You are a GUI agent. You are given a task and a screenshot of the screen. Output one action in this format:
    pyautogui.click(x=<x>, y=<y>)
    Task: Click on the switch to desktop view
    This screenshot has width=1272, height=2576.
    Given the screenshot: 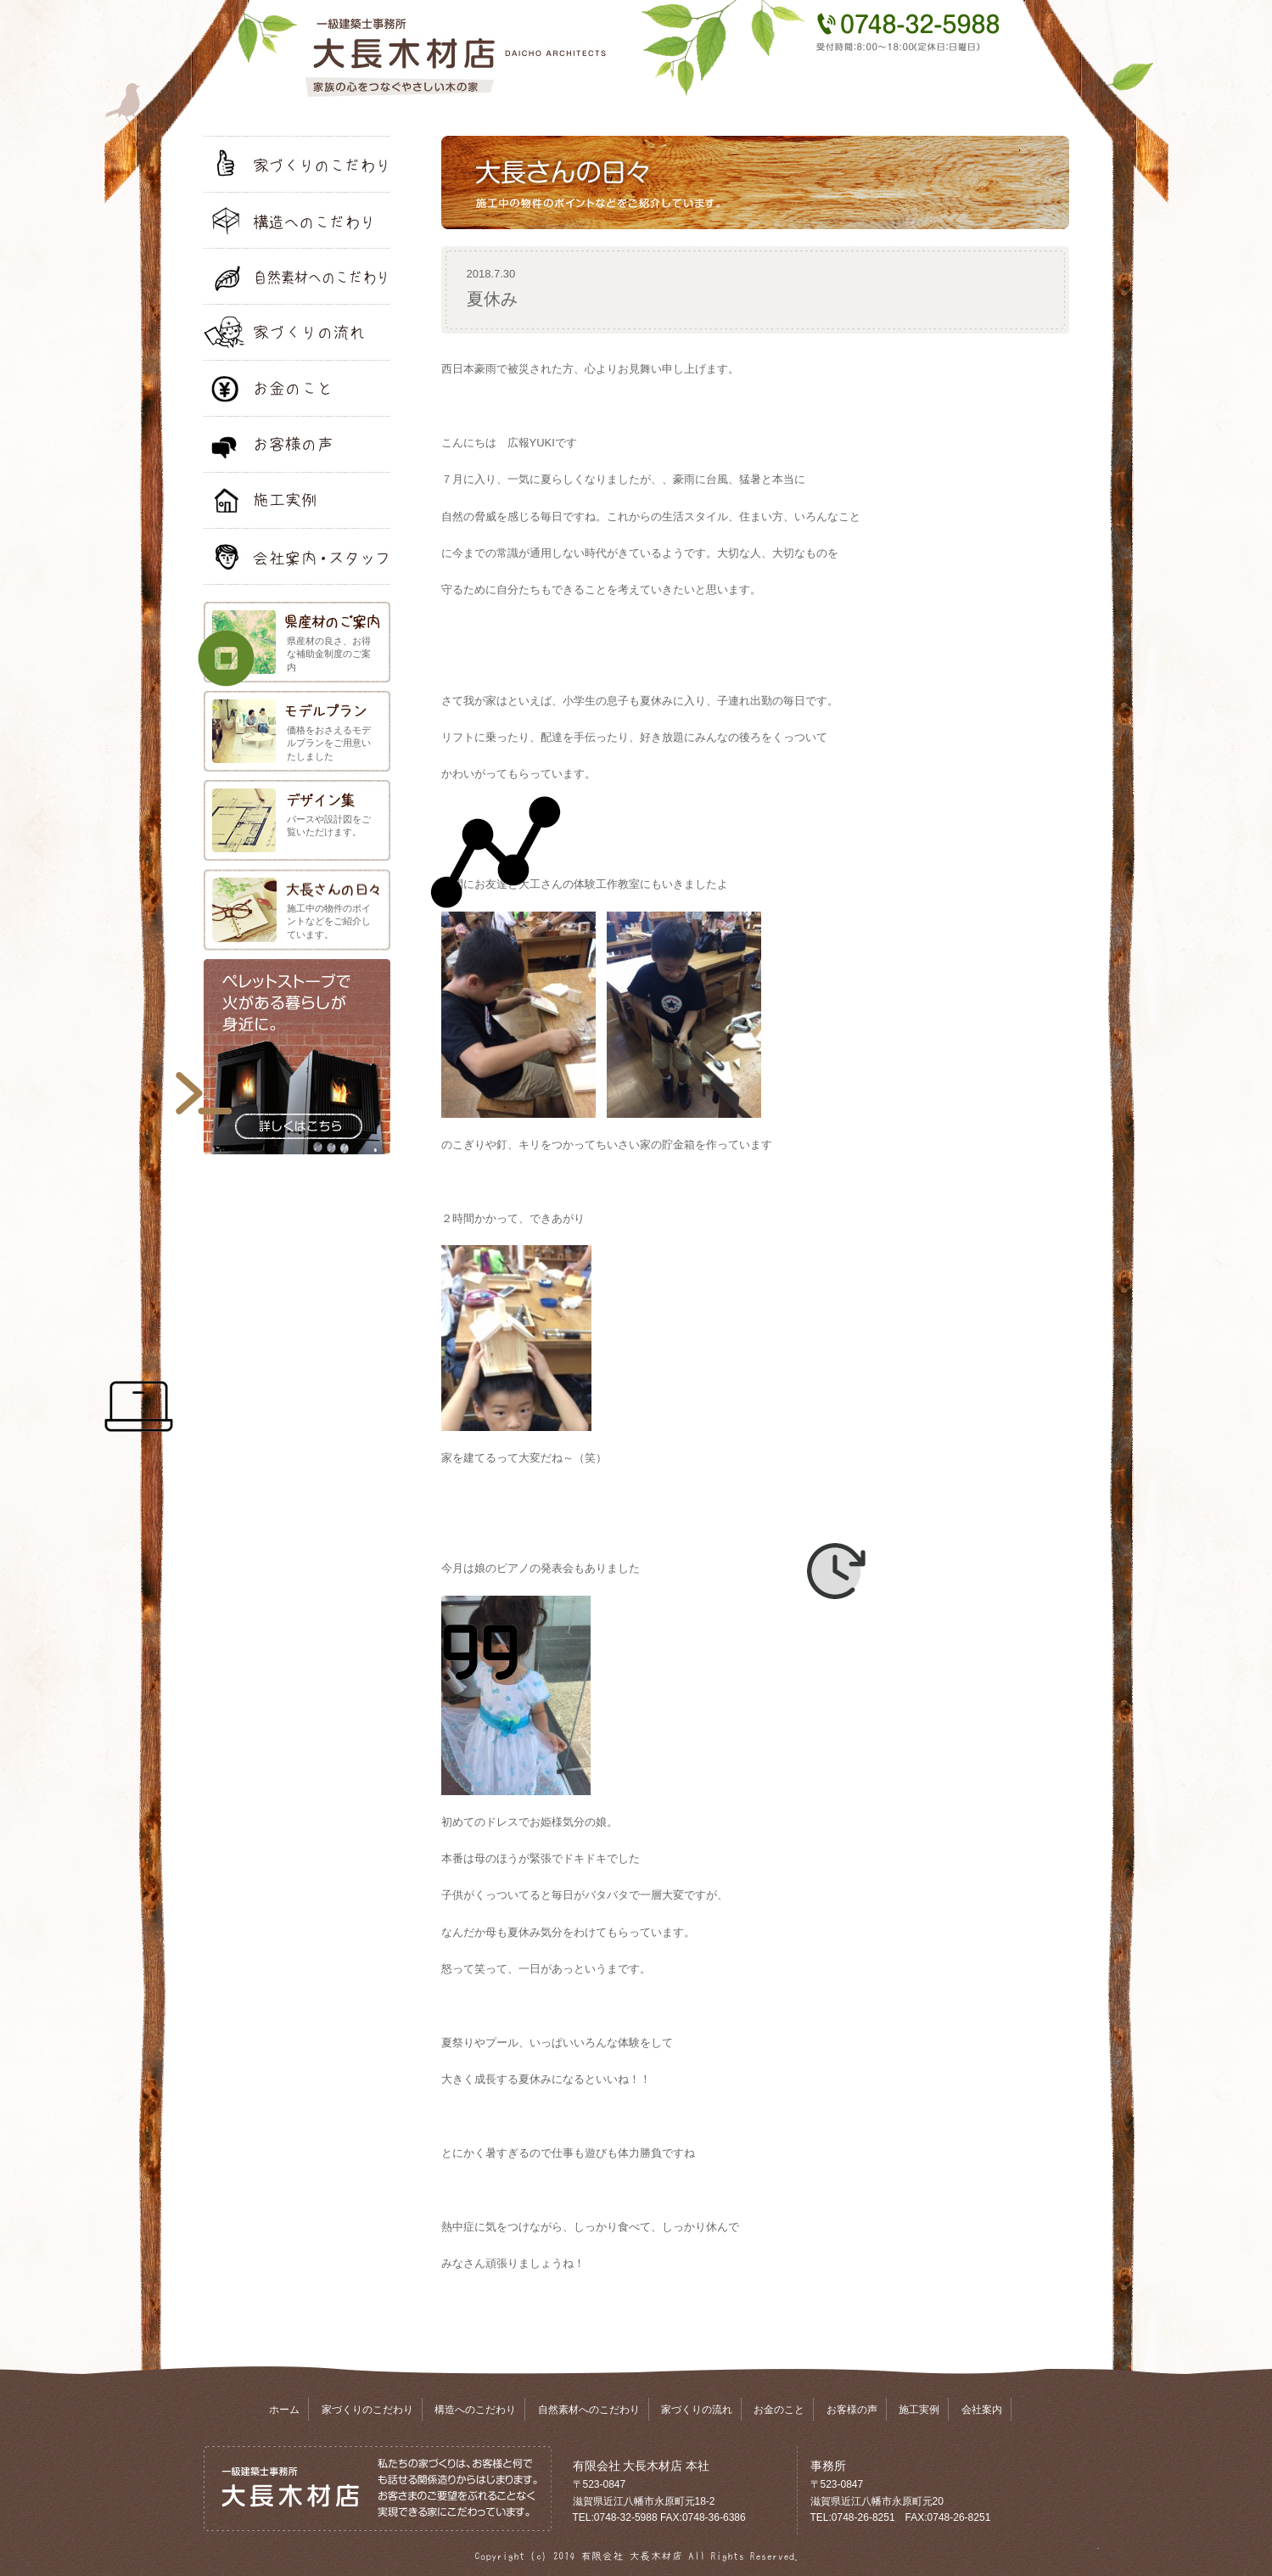 What is the action you would take?
    pyautogui.click(x=138, y=1405)
    